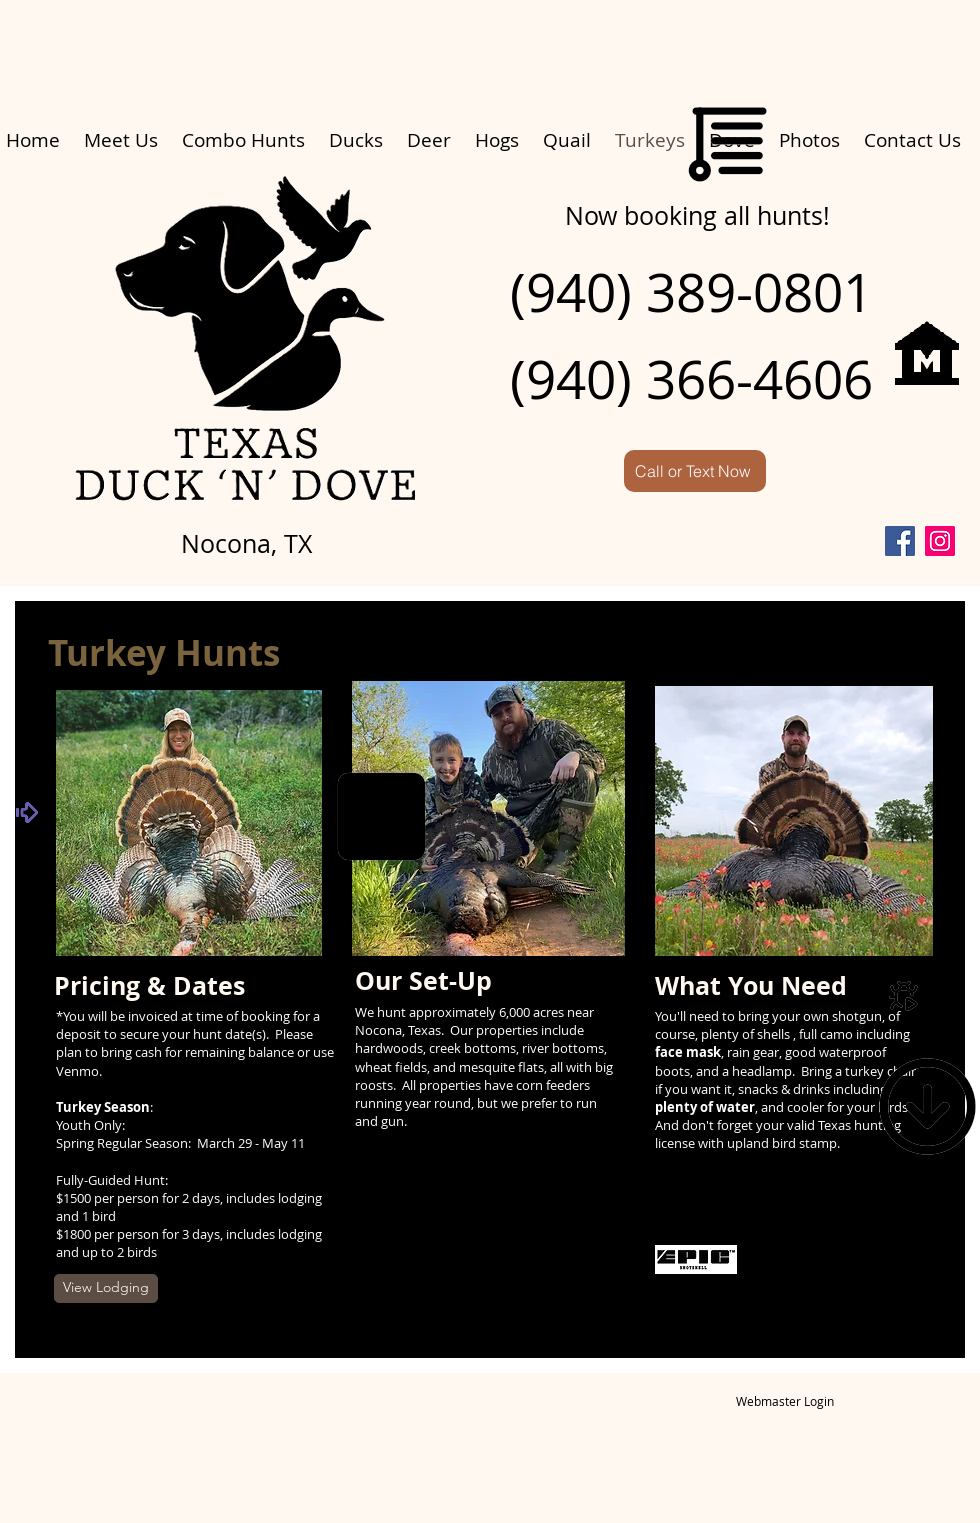 The width and height of the screenshot is (980, 1523). Describe the element at coordinates (927, 1106) in the screenshot. I see `download file or content` at that location.